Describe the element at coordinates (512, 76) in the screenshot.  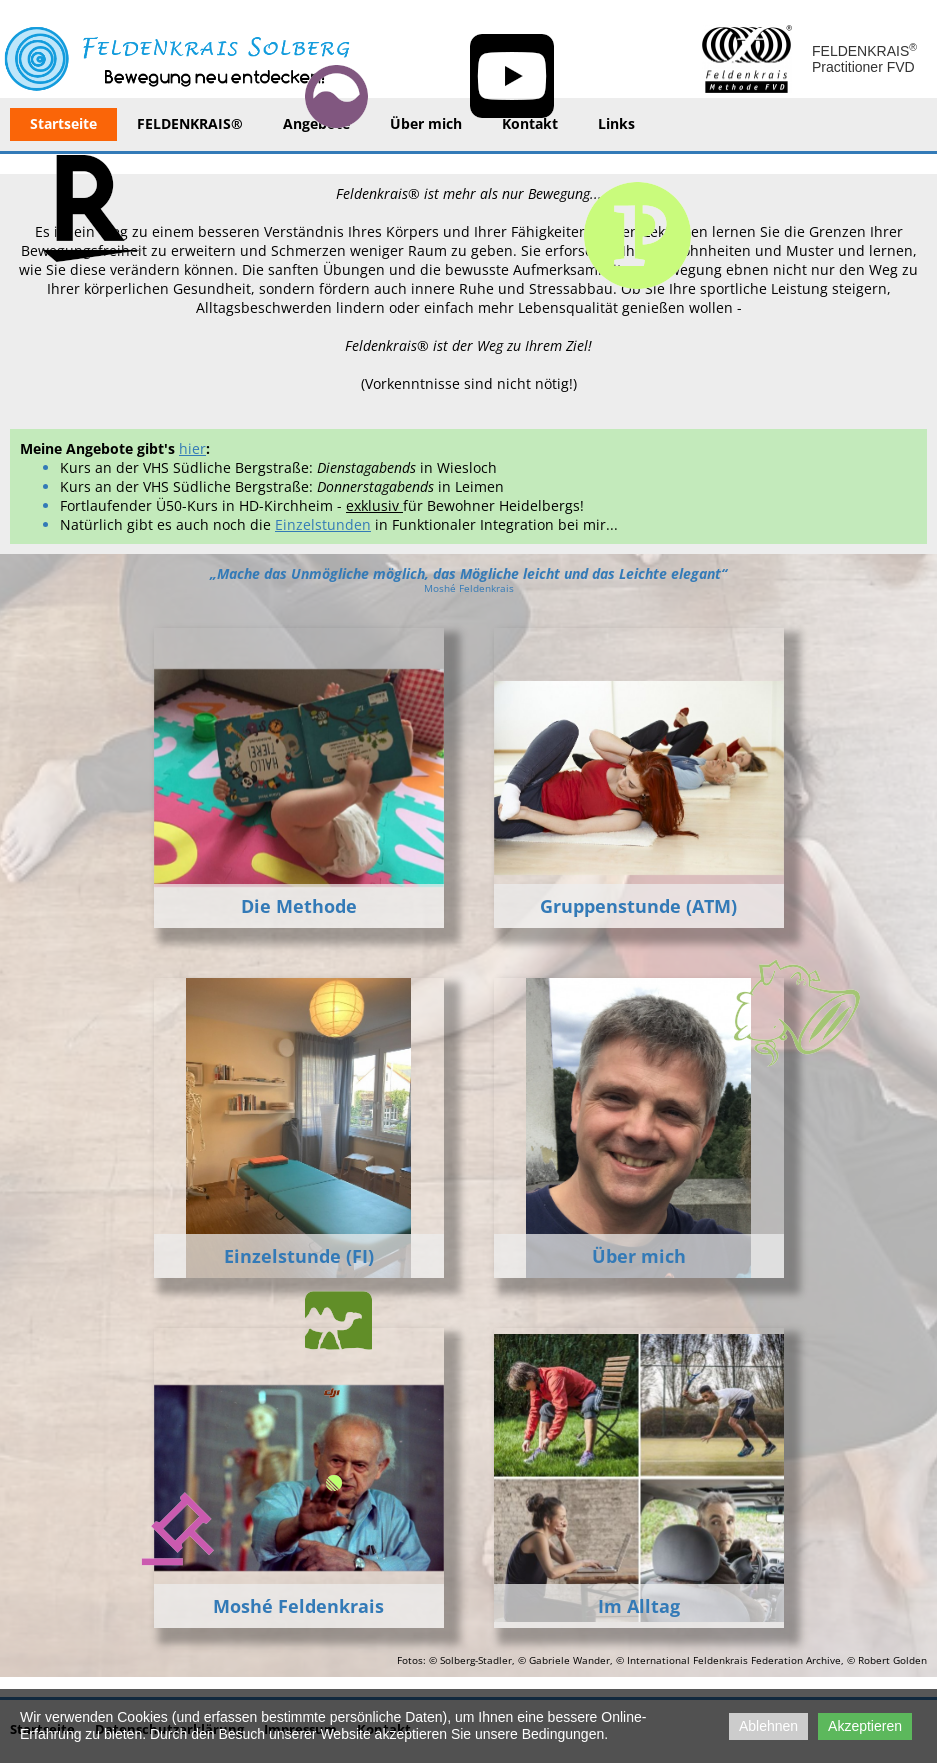
I see `open youtube` at that location.